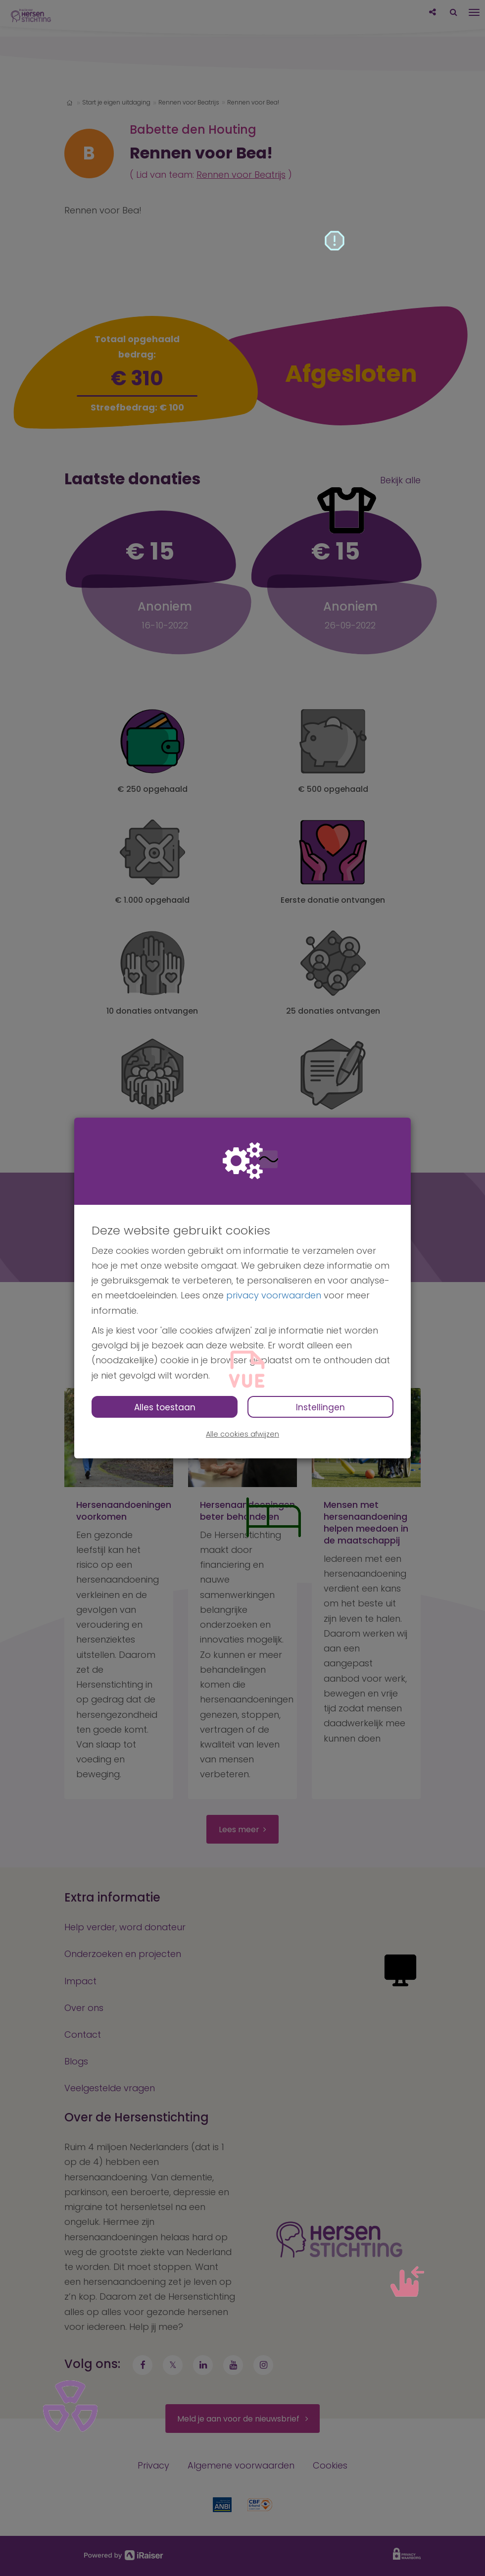  What do you see at coordinates (405, 2282) in the screenshot?
I see `swipe left to navigate or dismiss` at bounding box center [405, 2282].